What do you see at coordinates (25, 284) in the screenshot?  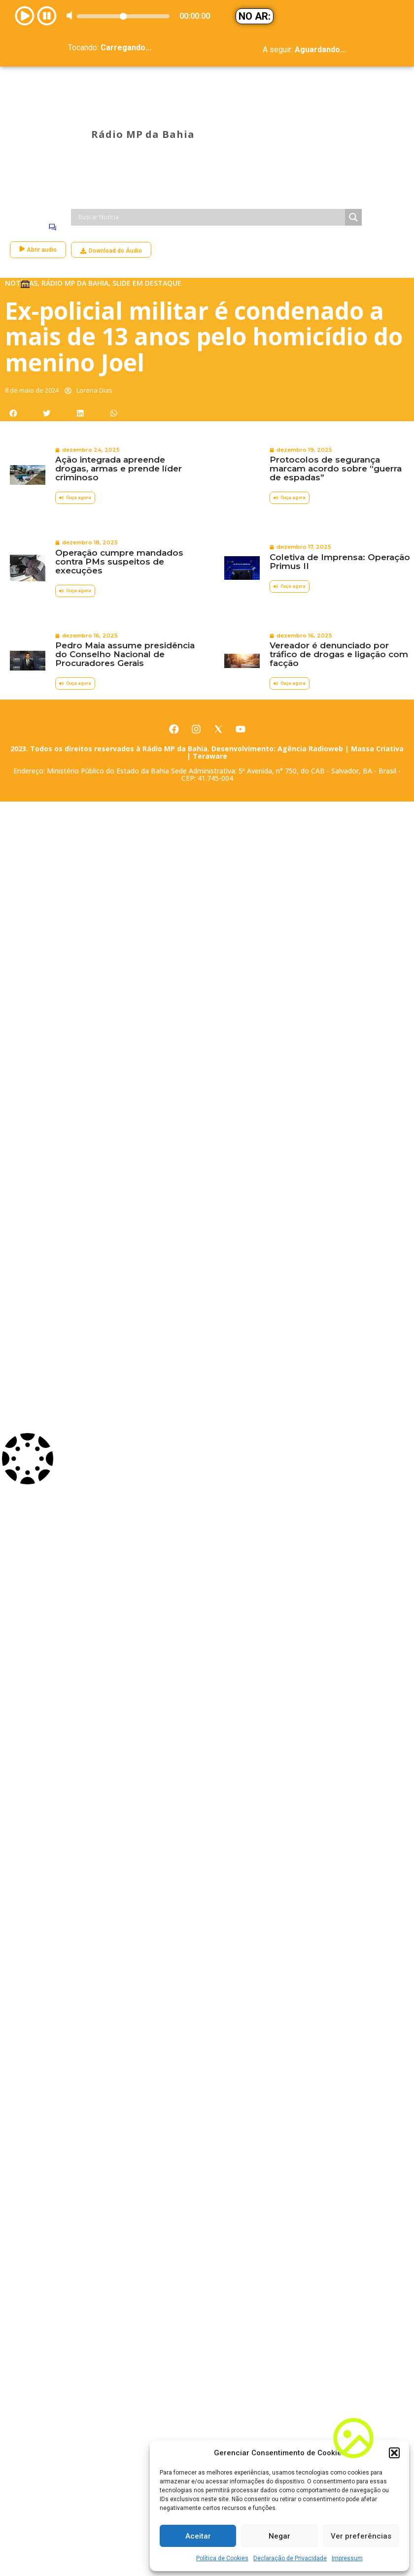 I see `access government services` at bounding box center [25, 284].